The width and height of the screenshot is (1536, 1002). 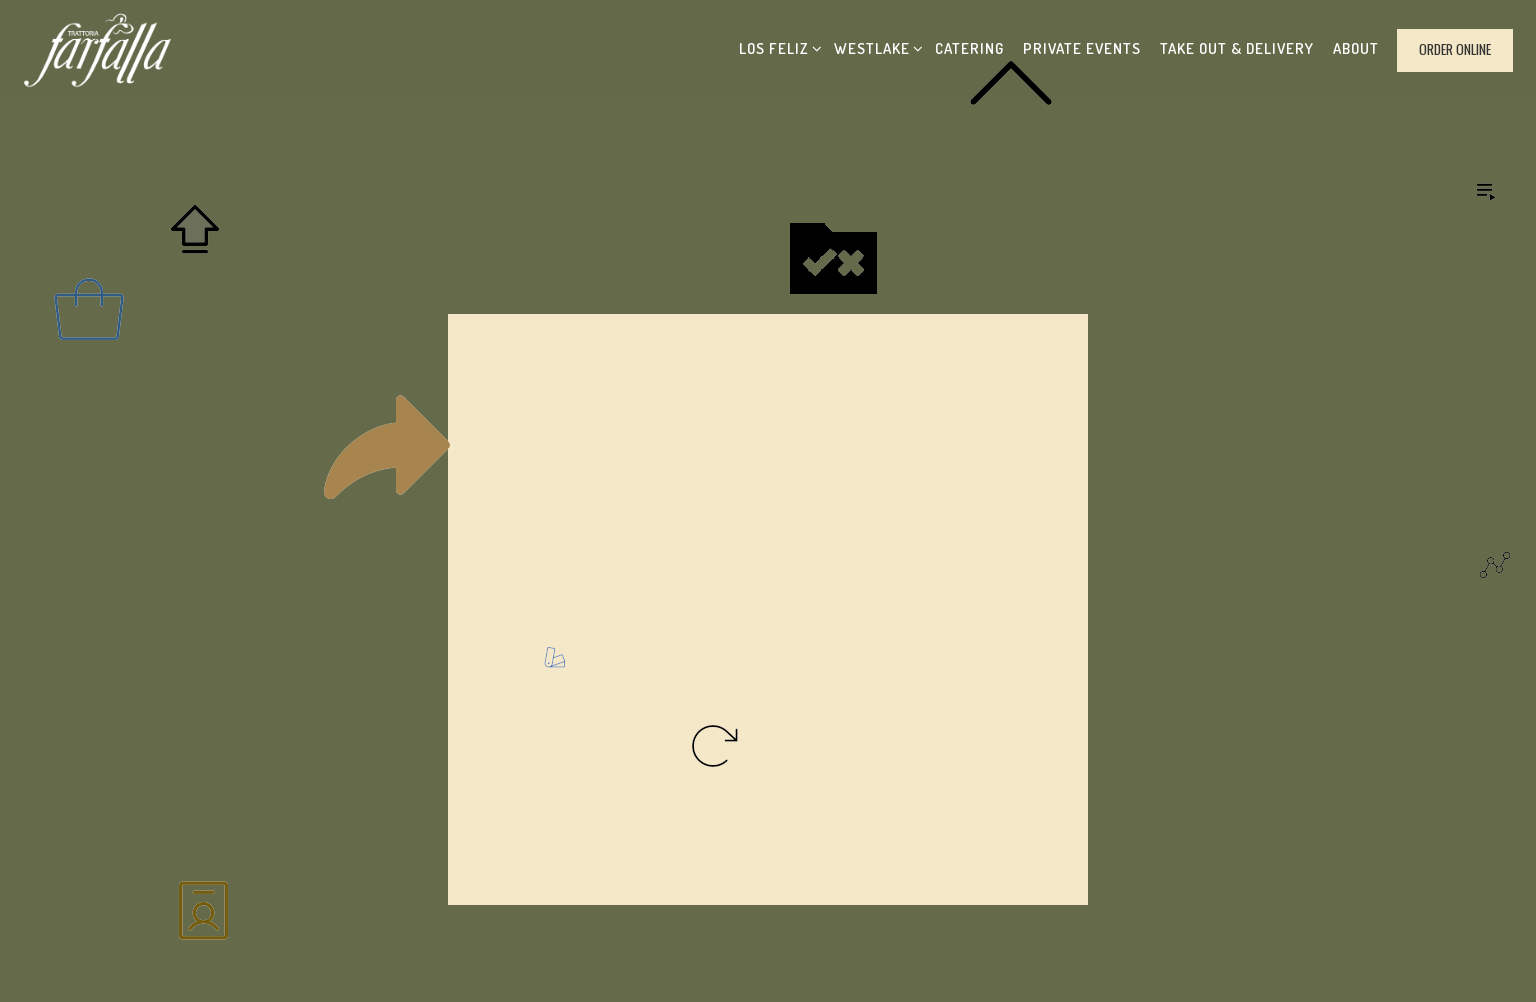 What do you see at coordinates (195, 231) in the screenshot?
I see `upload a file or document` at bounding box center [195, 231].